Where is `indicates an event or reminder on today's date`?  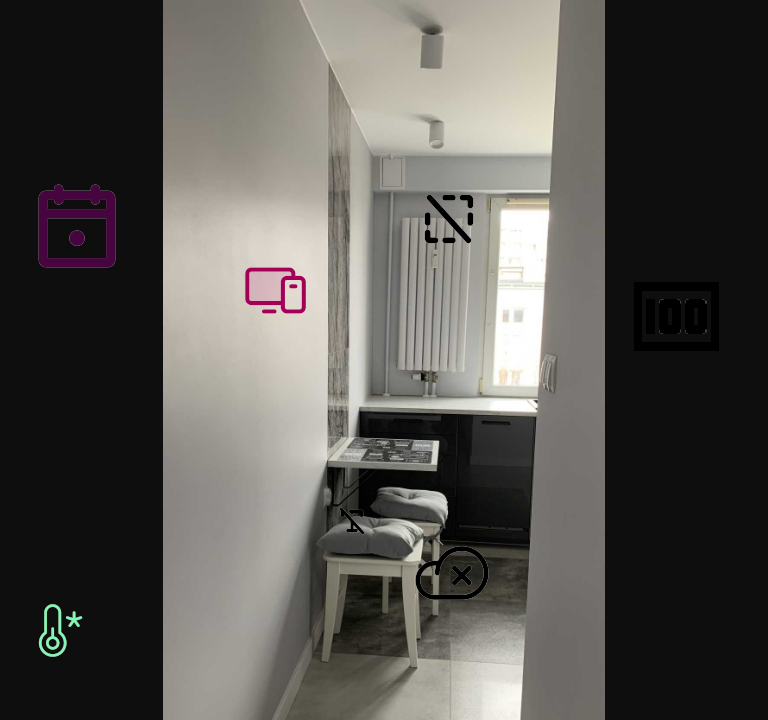
indicates an event or reminder on today's date is located at coordinates (77, 229).